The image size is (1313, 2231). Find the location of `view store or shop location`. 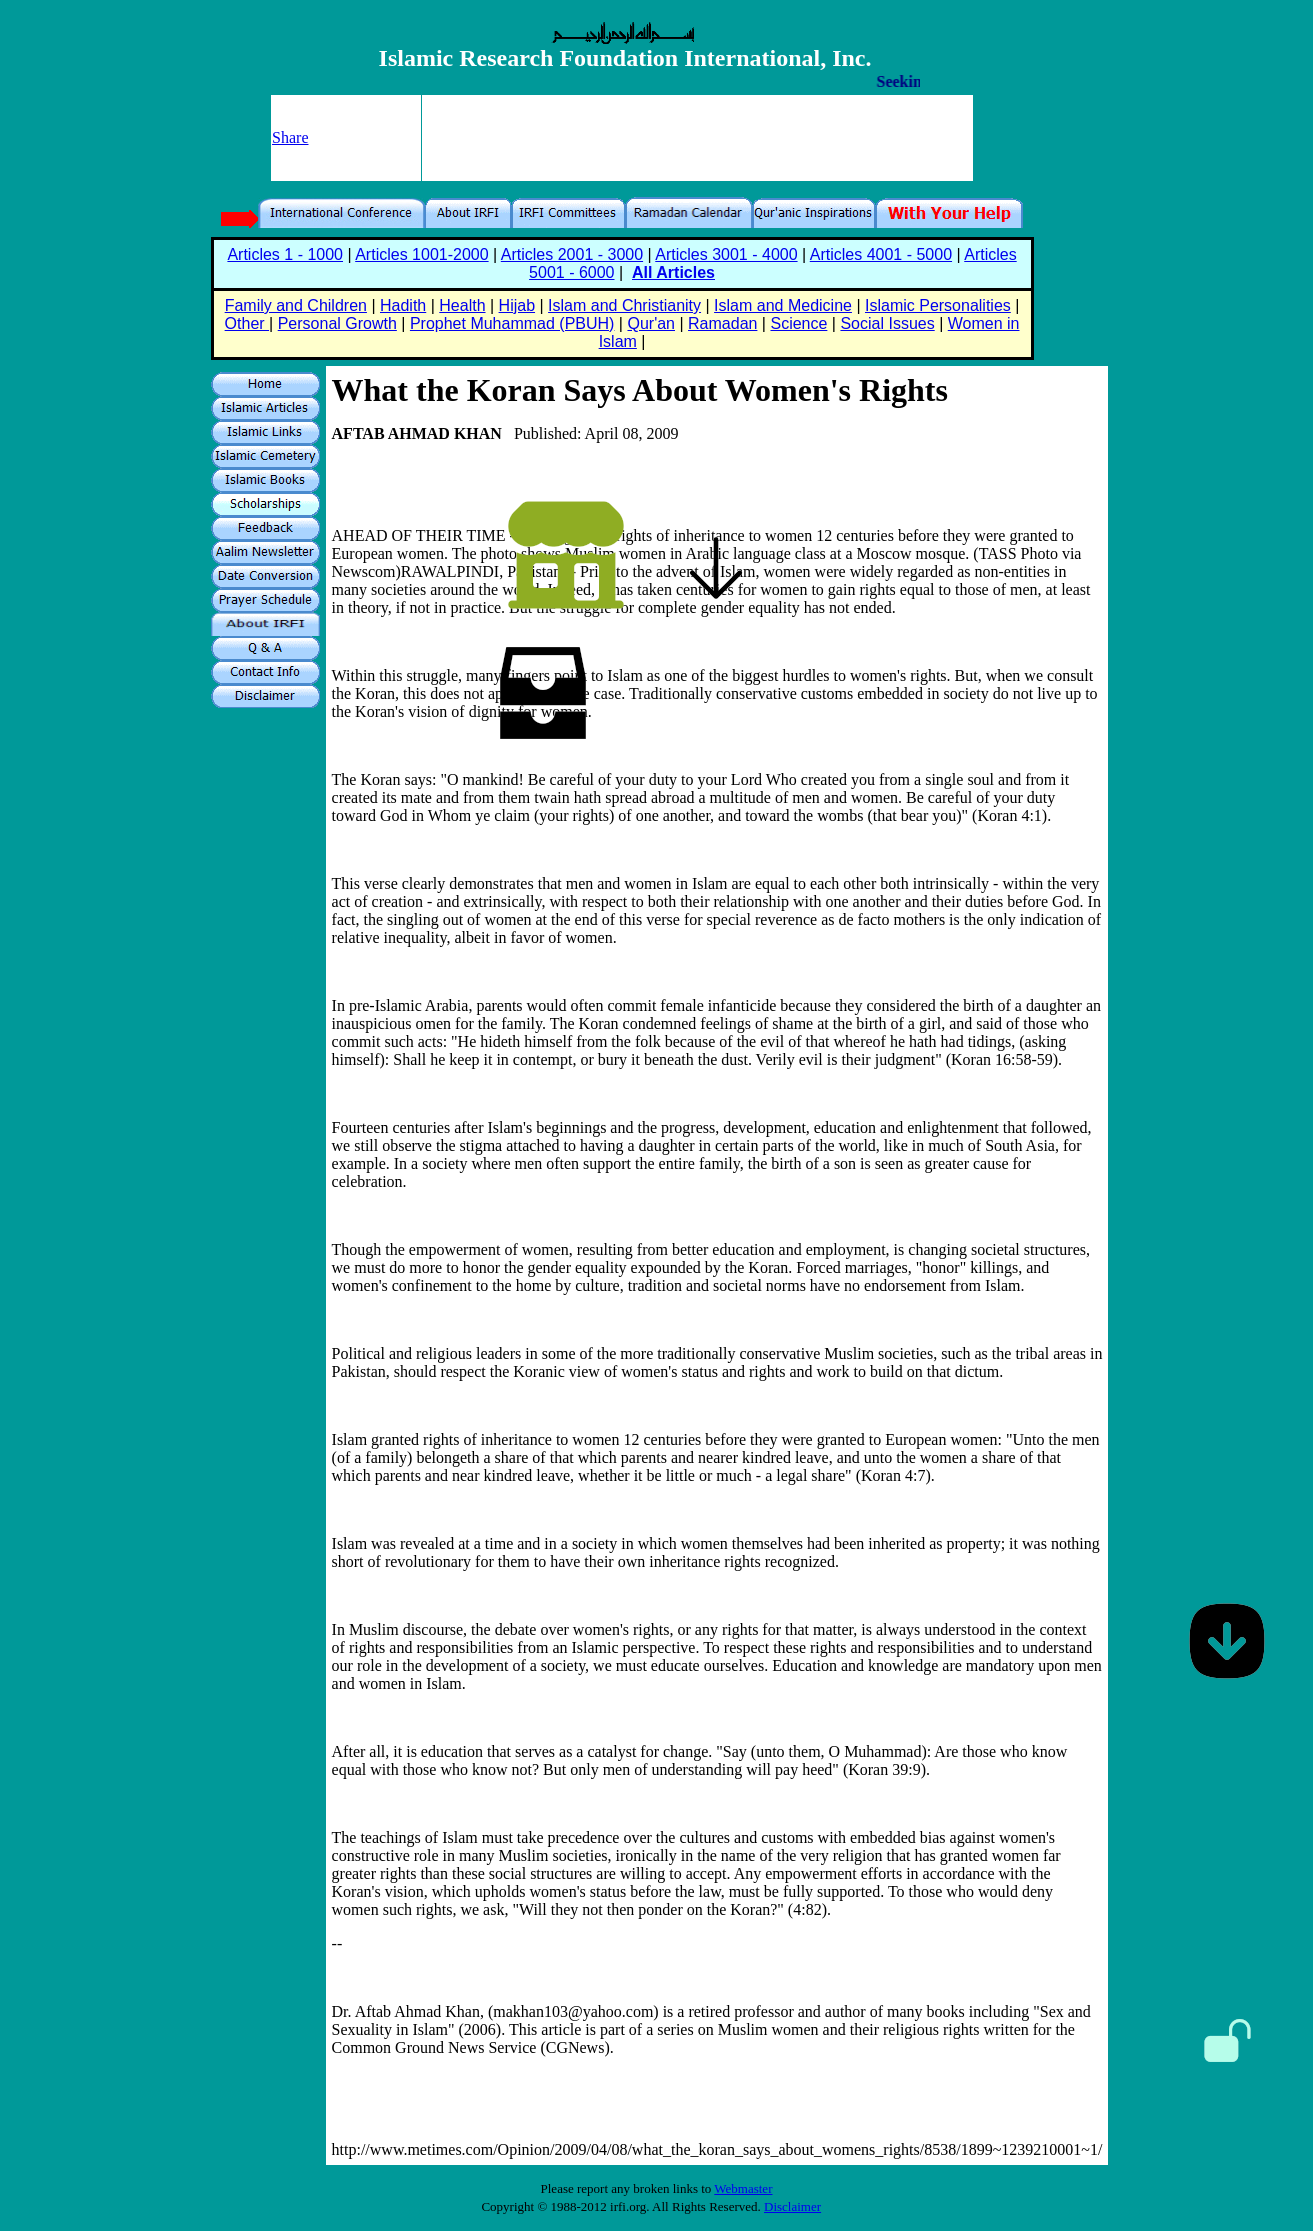

view store or shop location is located at coordinates (566, 555).